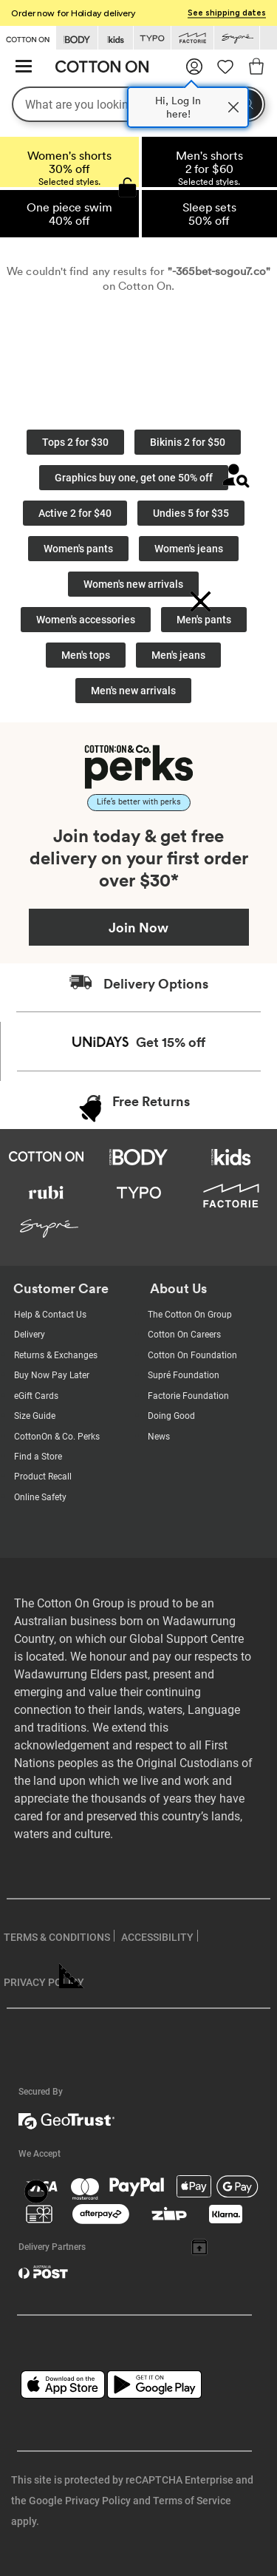 Image resolution: width=277 pixels, height=2576 pixels. Describe the element at coordinates (90, 1111) in the screenshot. I see `notifications are active` at that location.